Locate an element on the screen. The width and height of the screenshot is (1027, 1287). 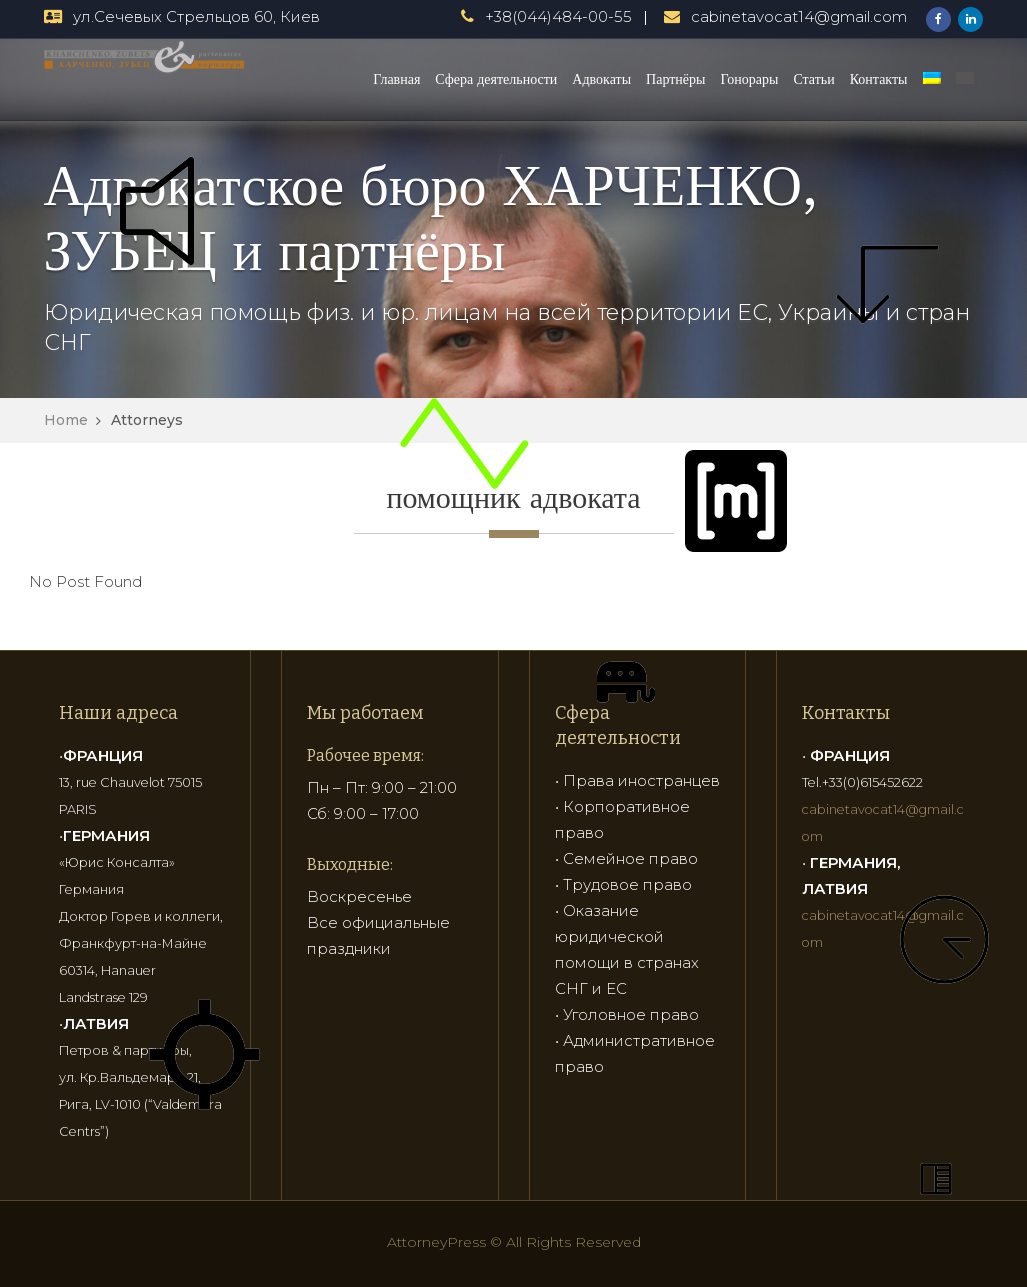
go back and down in navigation is located at coordinates (883, 276).